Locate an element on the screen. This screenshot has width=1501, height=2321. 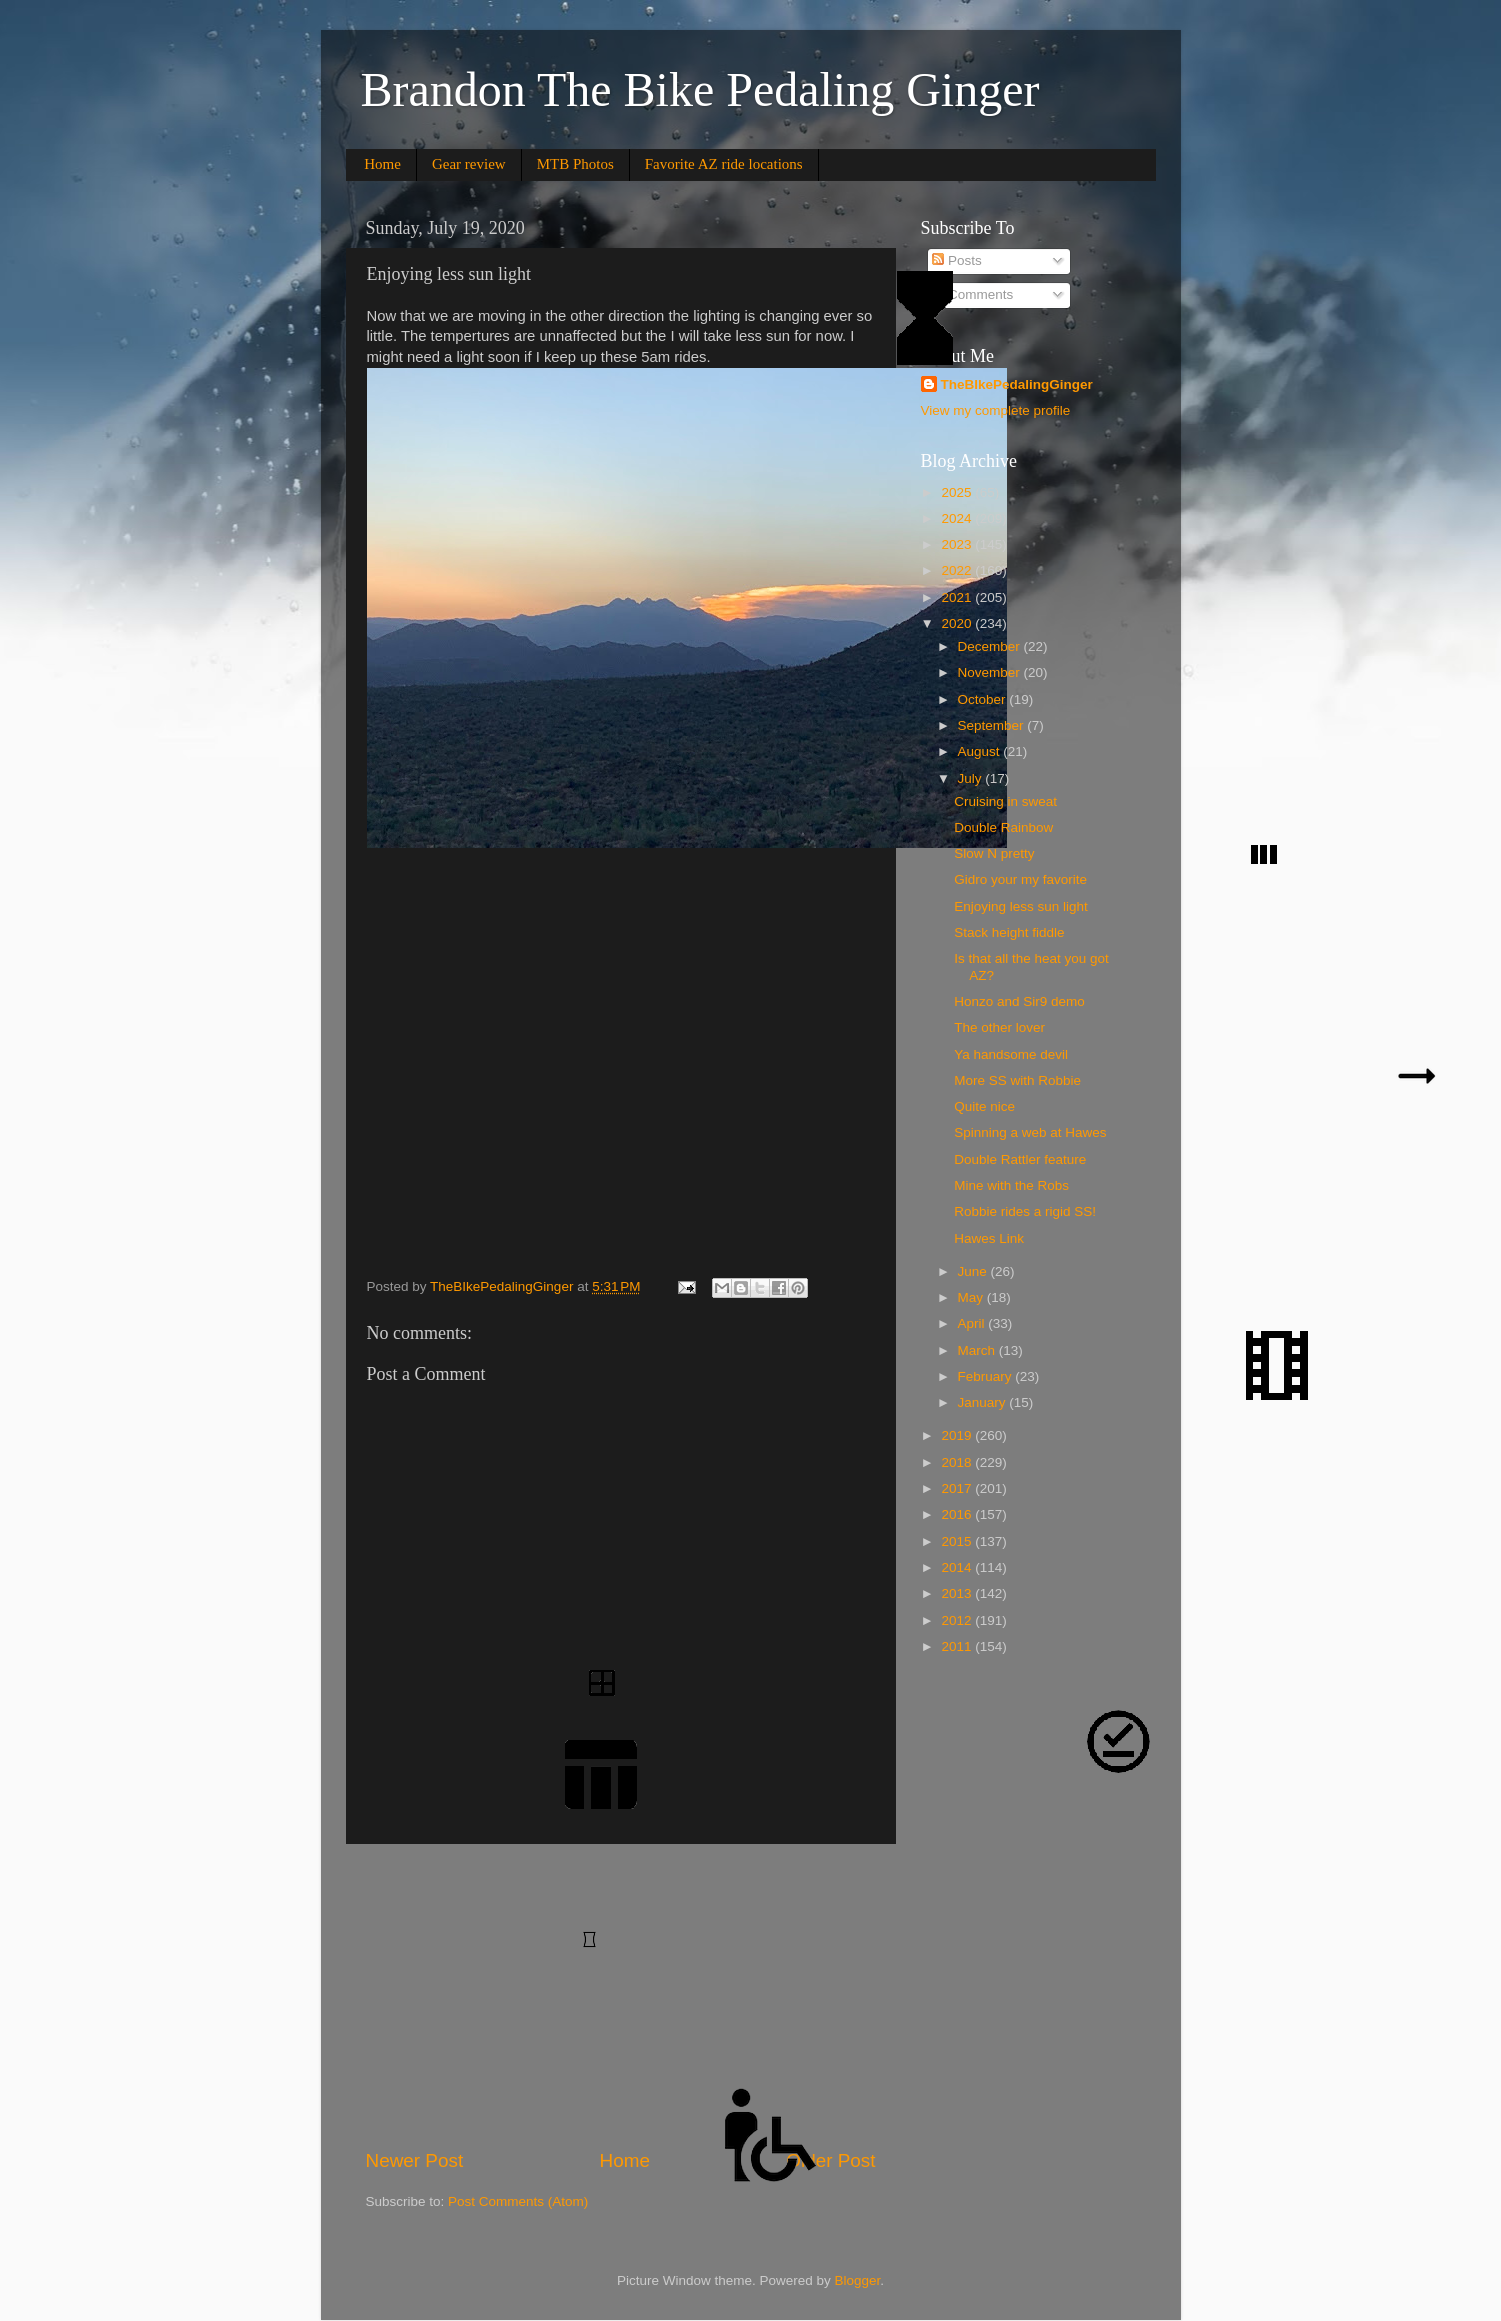
view data in table format is located at coordinates (599, 1774).